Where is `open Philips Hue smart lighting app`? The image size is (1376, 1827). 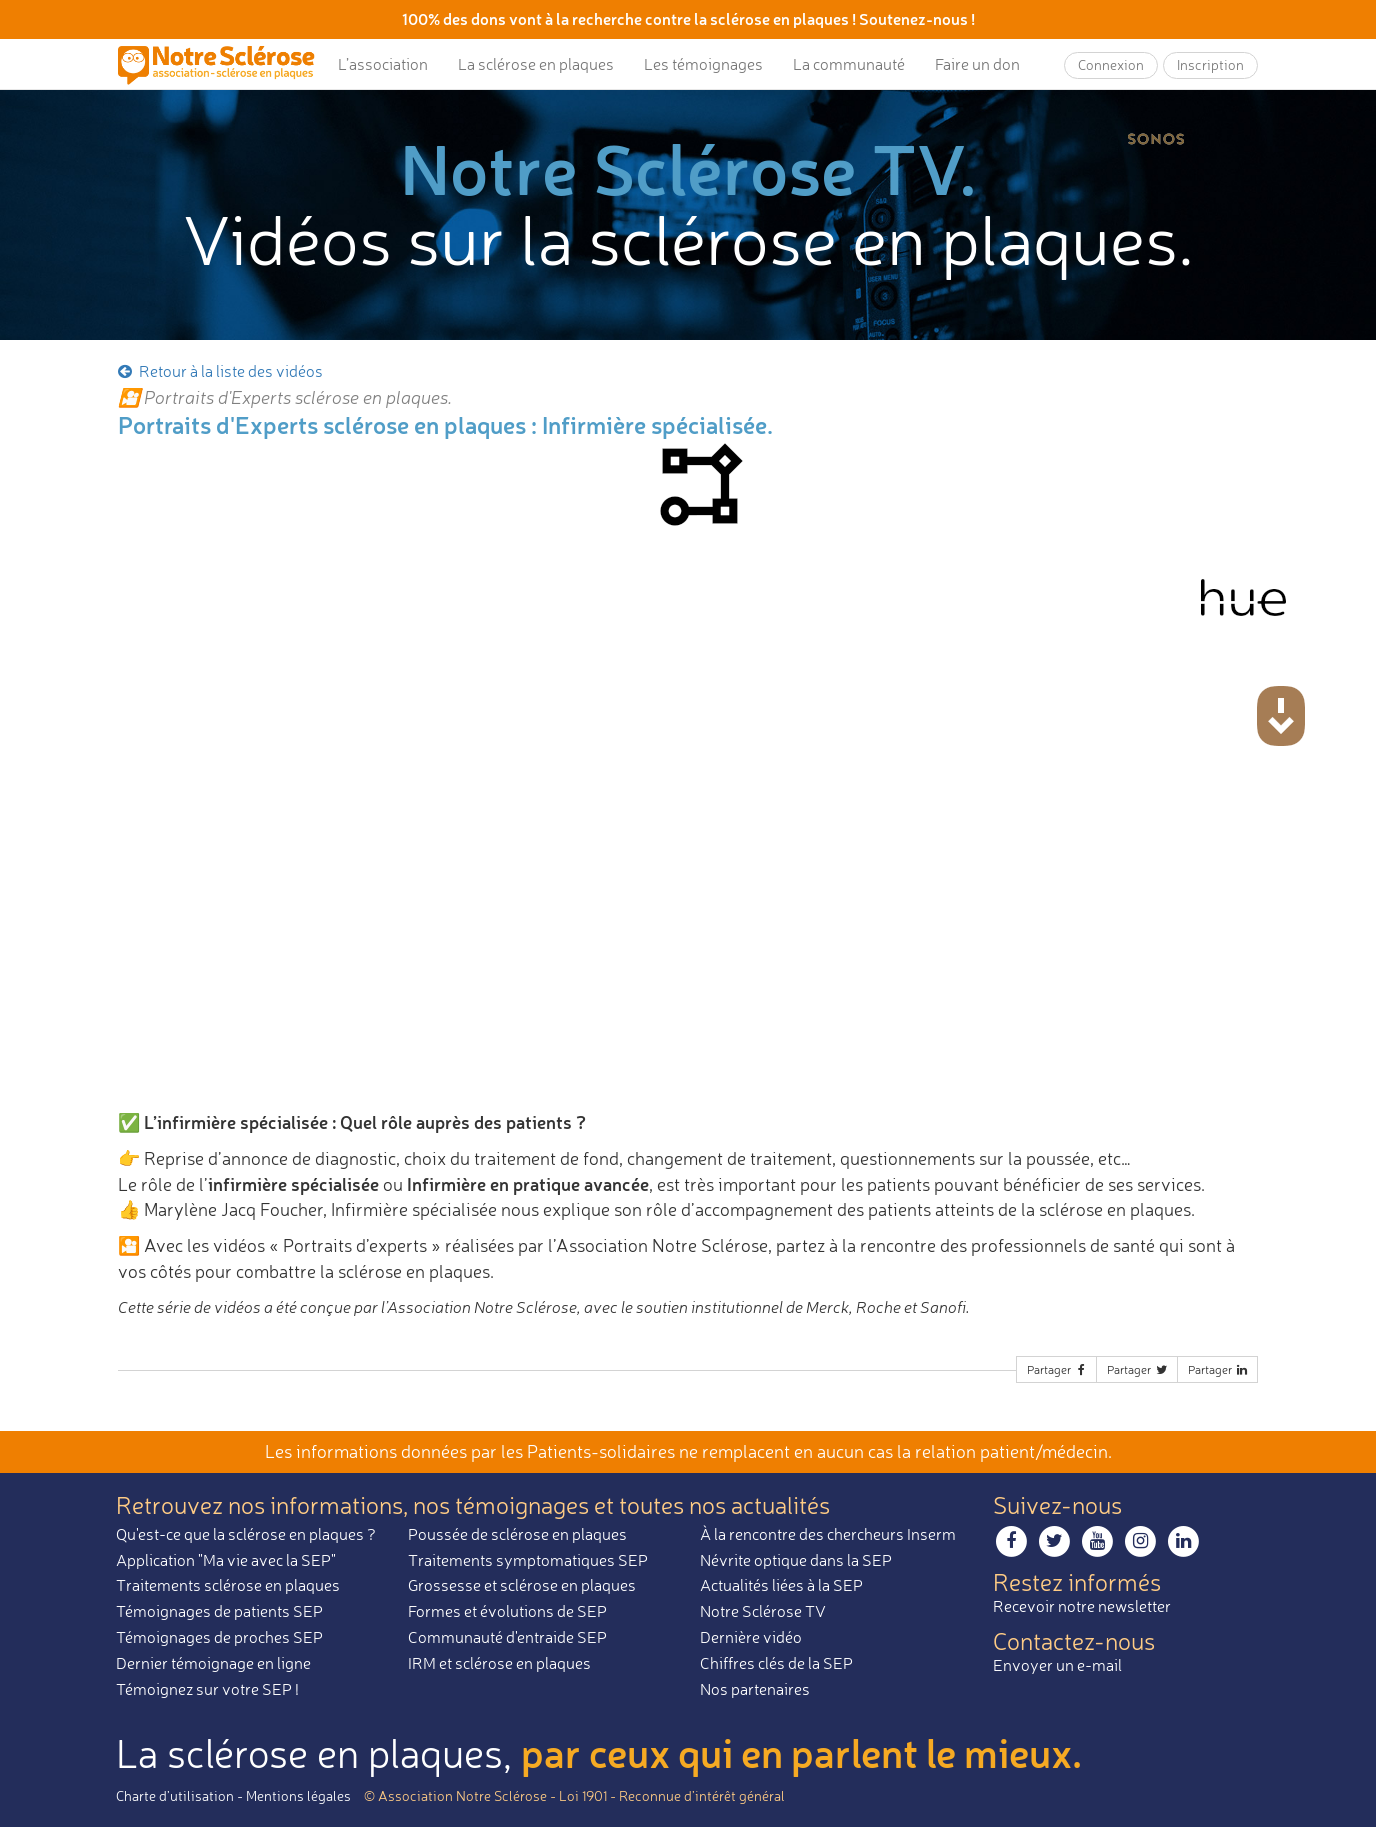
open Philips Hue smart lighting app is located at coordinates (1243, 597).